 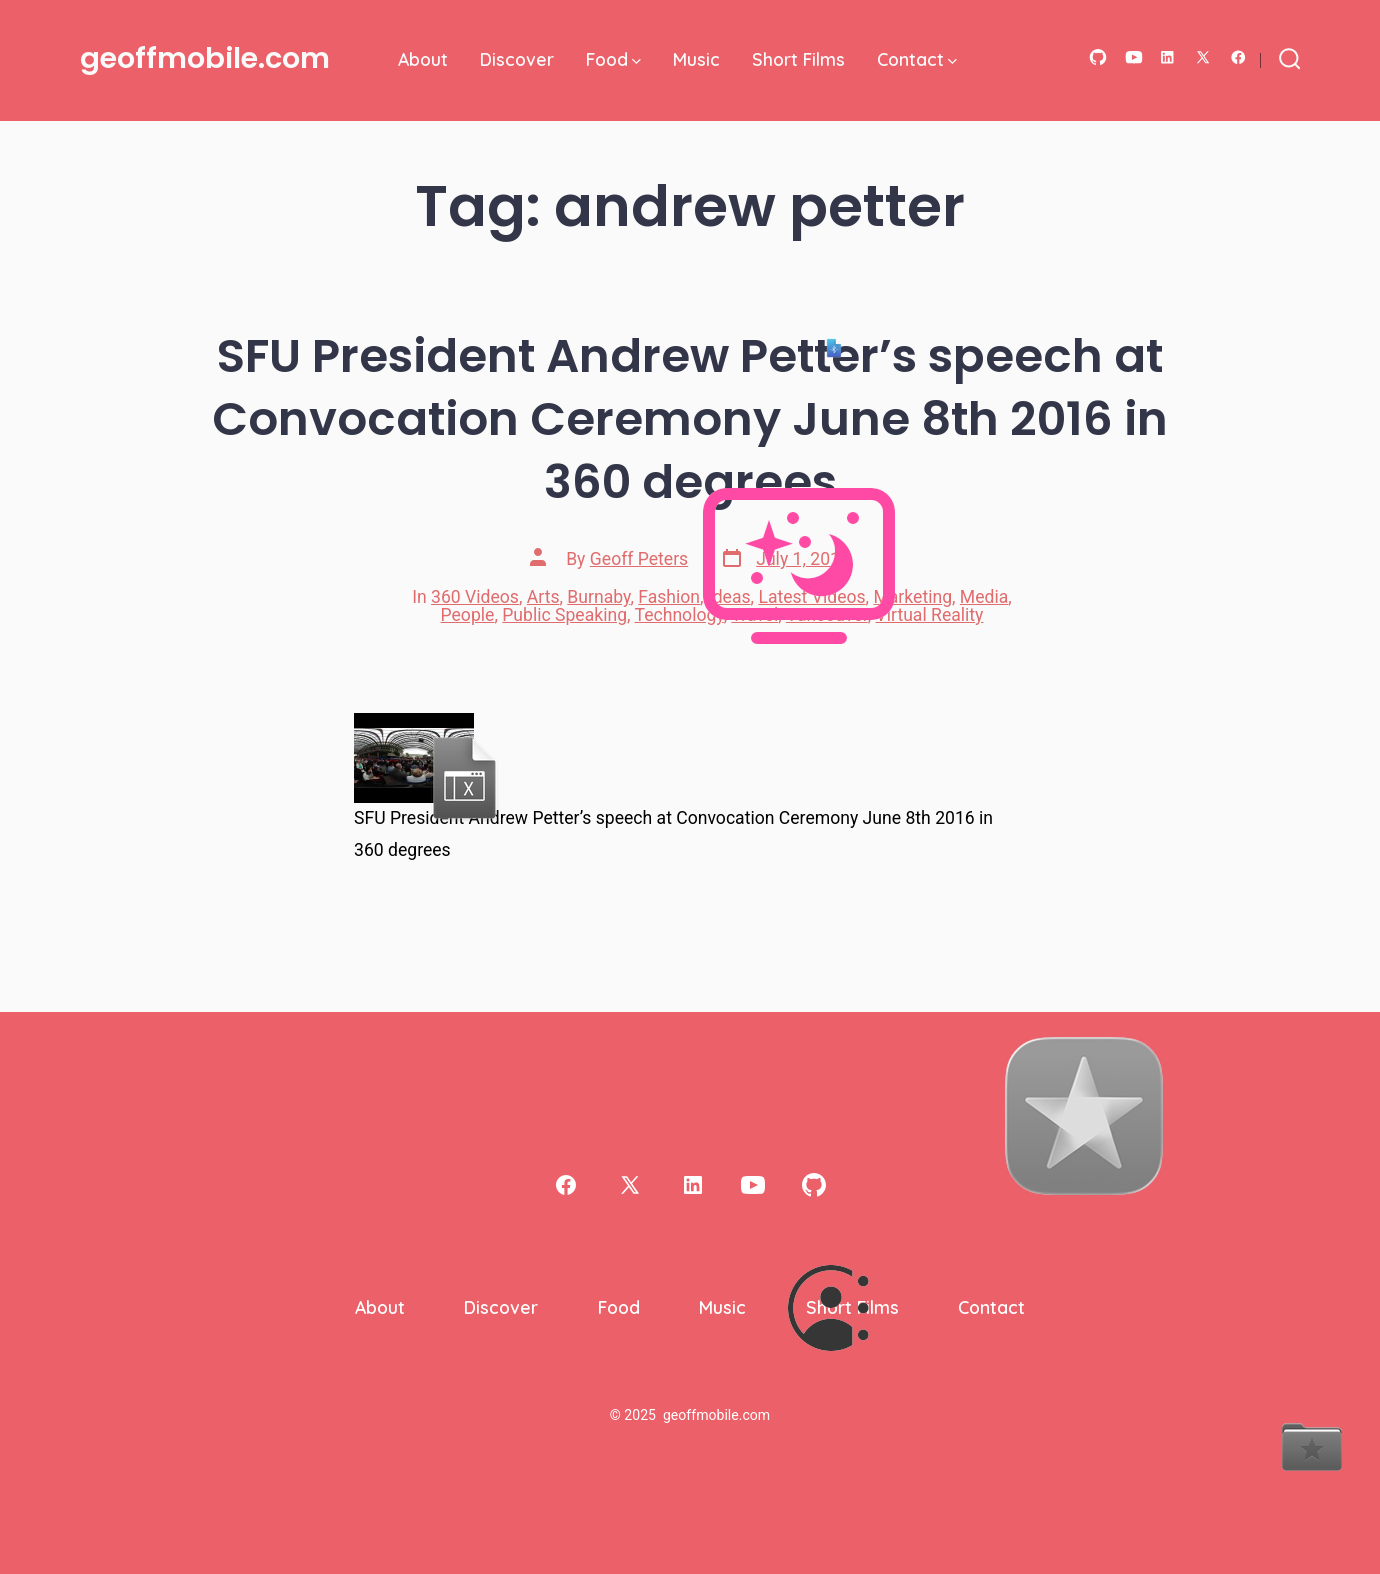 I want to click on send file via bluetooth, so click(x=834, y=348).